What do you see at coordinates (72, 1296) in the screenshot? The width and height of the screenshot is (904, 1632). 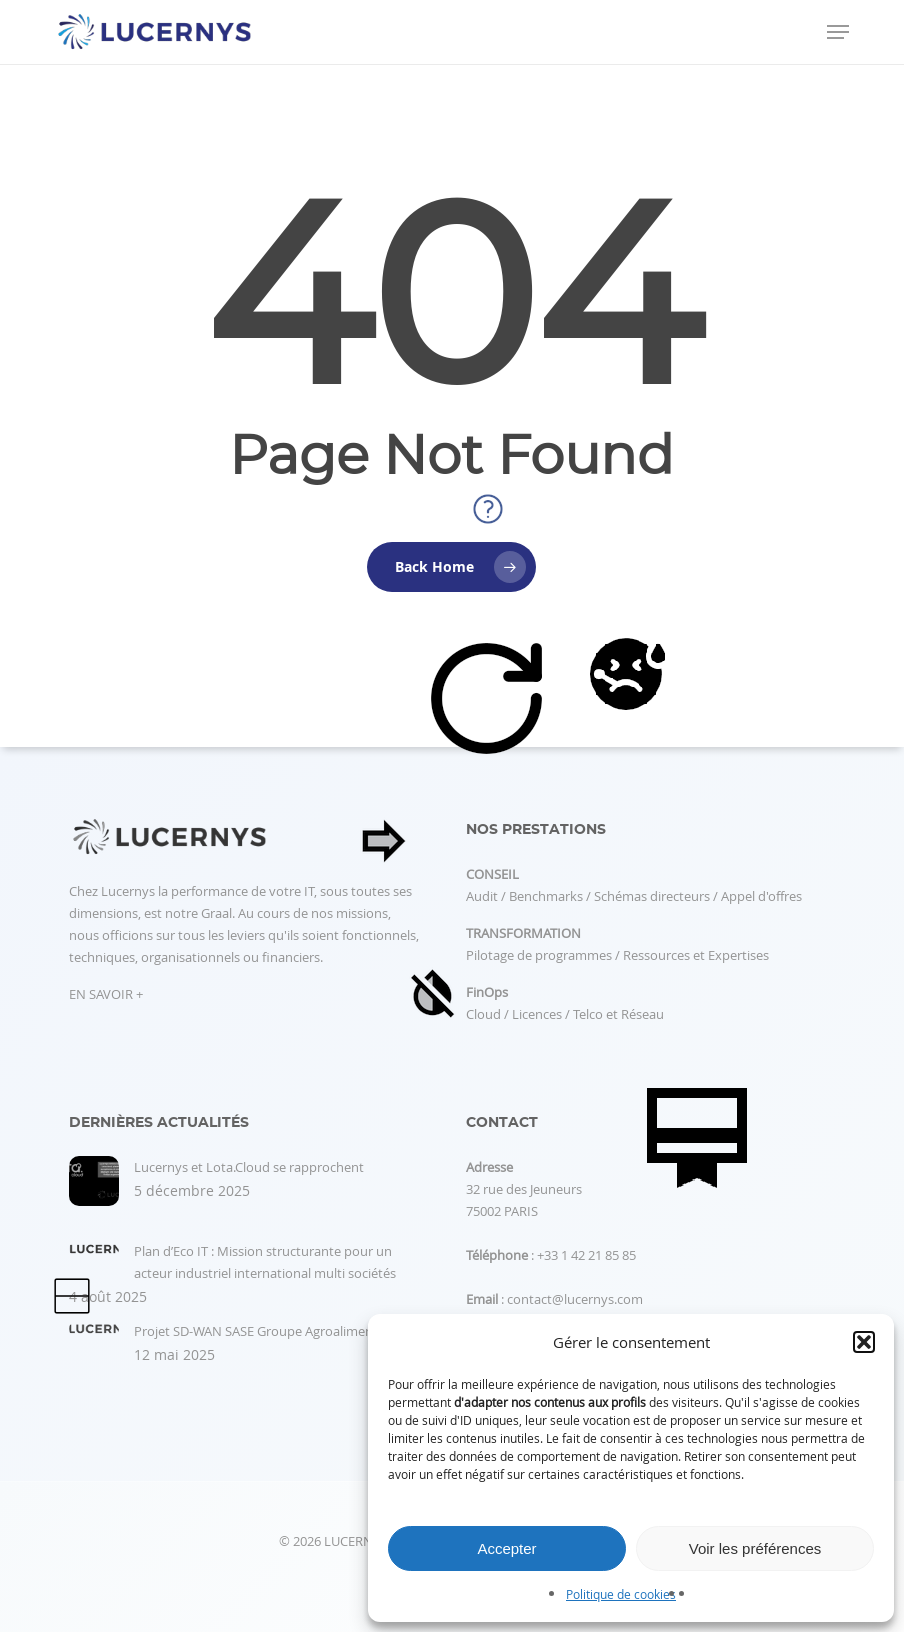 I see `split view horizontally` at bounding box center [72, 1296].